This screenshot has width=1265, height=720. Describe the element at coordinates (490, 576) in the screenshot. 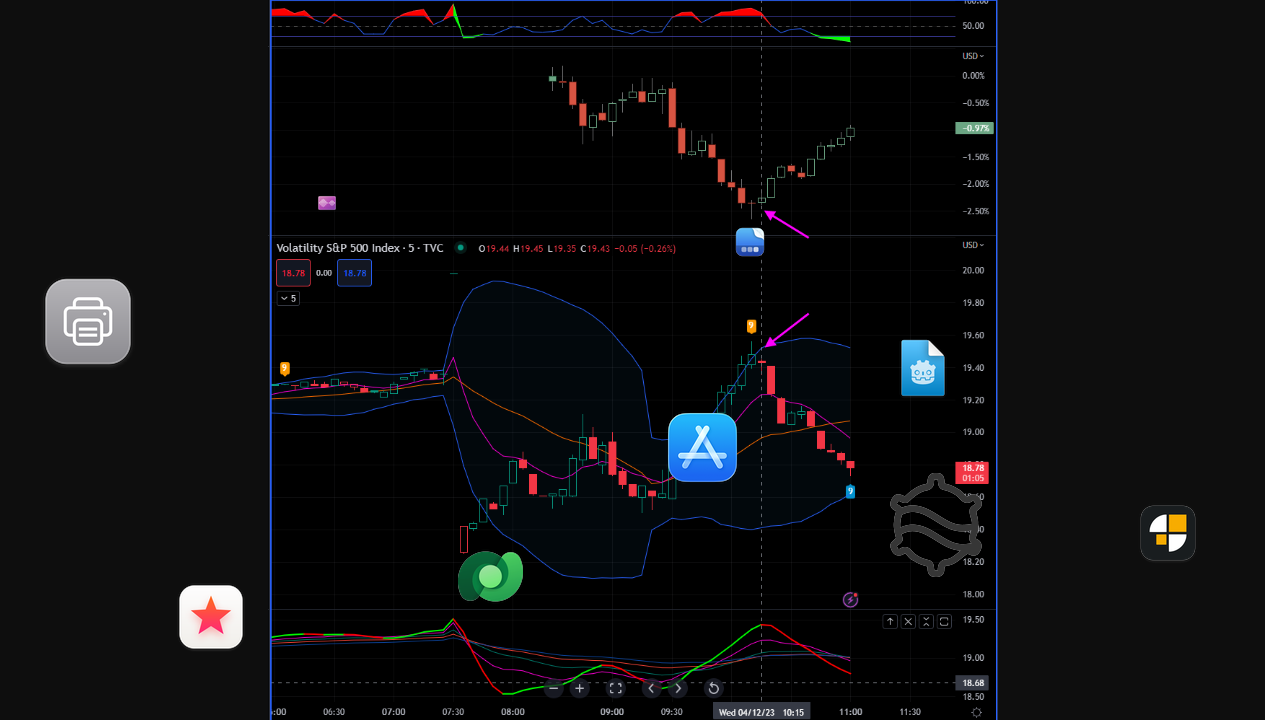

I see `open Microsoft Dataverse app` at that location.